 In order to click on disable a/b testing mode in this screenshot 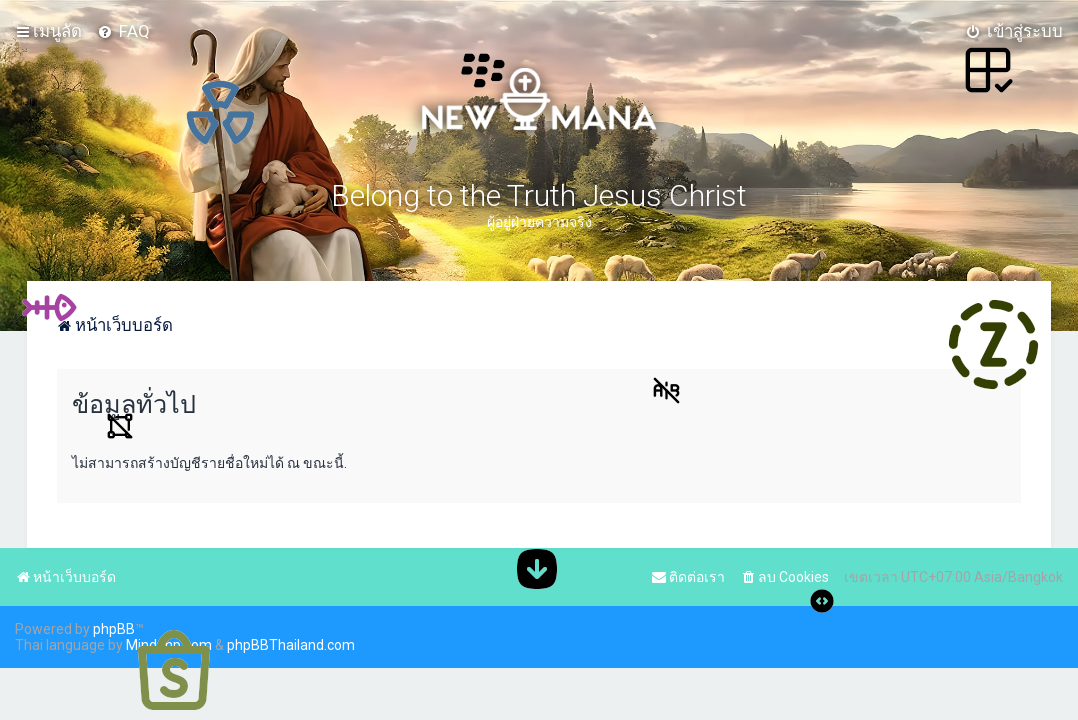, I will do `click(666, 390)`.